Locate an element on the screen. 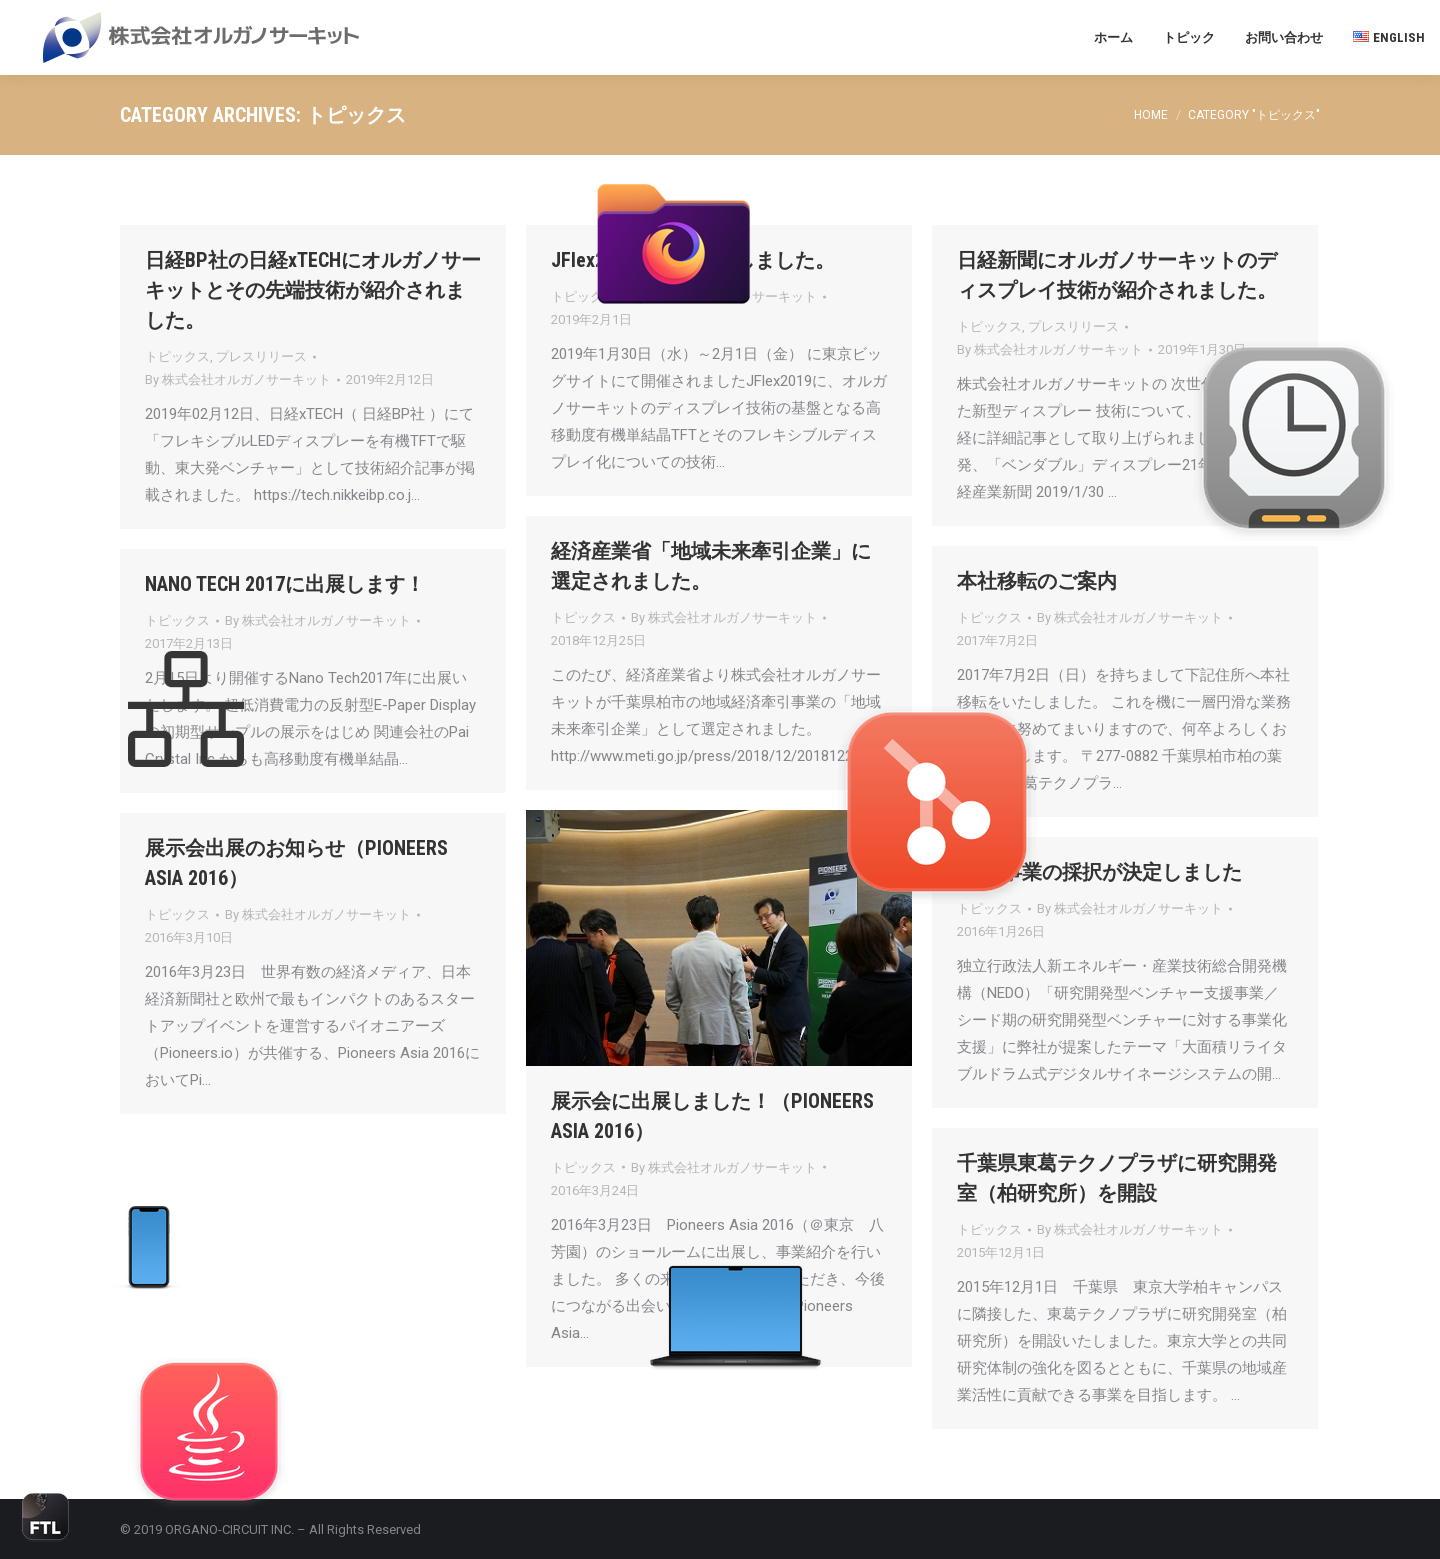  access time machine backup settings is located at coordinates (1294, 441).